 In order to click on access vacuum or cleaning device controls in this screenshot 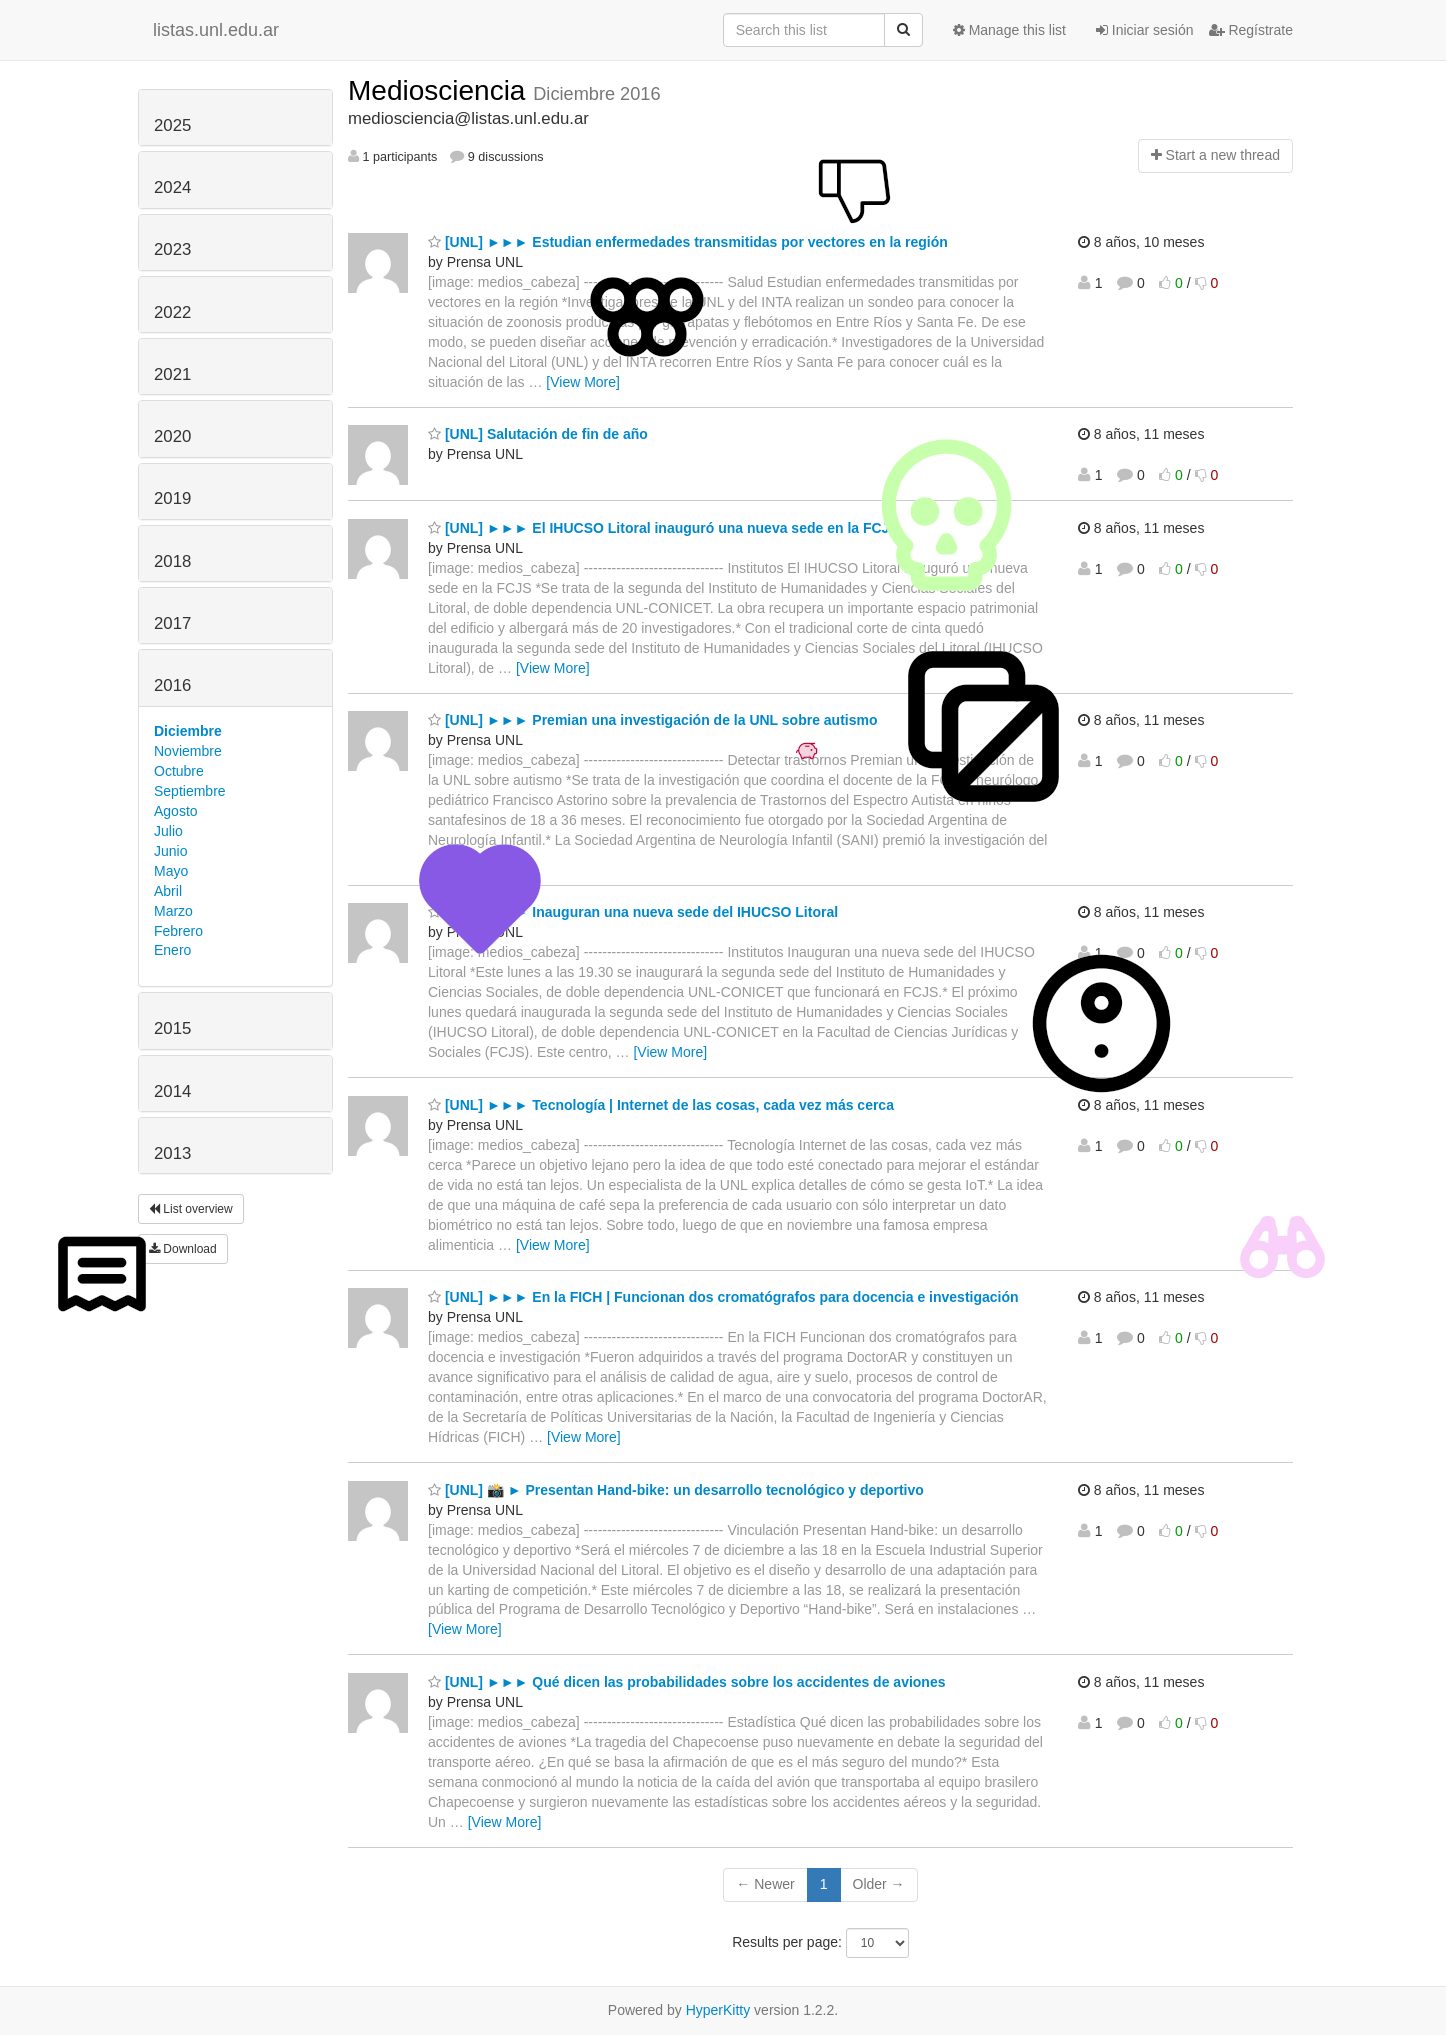, I will do `click(1101, 1023)`.